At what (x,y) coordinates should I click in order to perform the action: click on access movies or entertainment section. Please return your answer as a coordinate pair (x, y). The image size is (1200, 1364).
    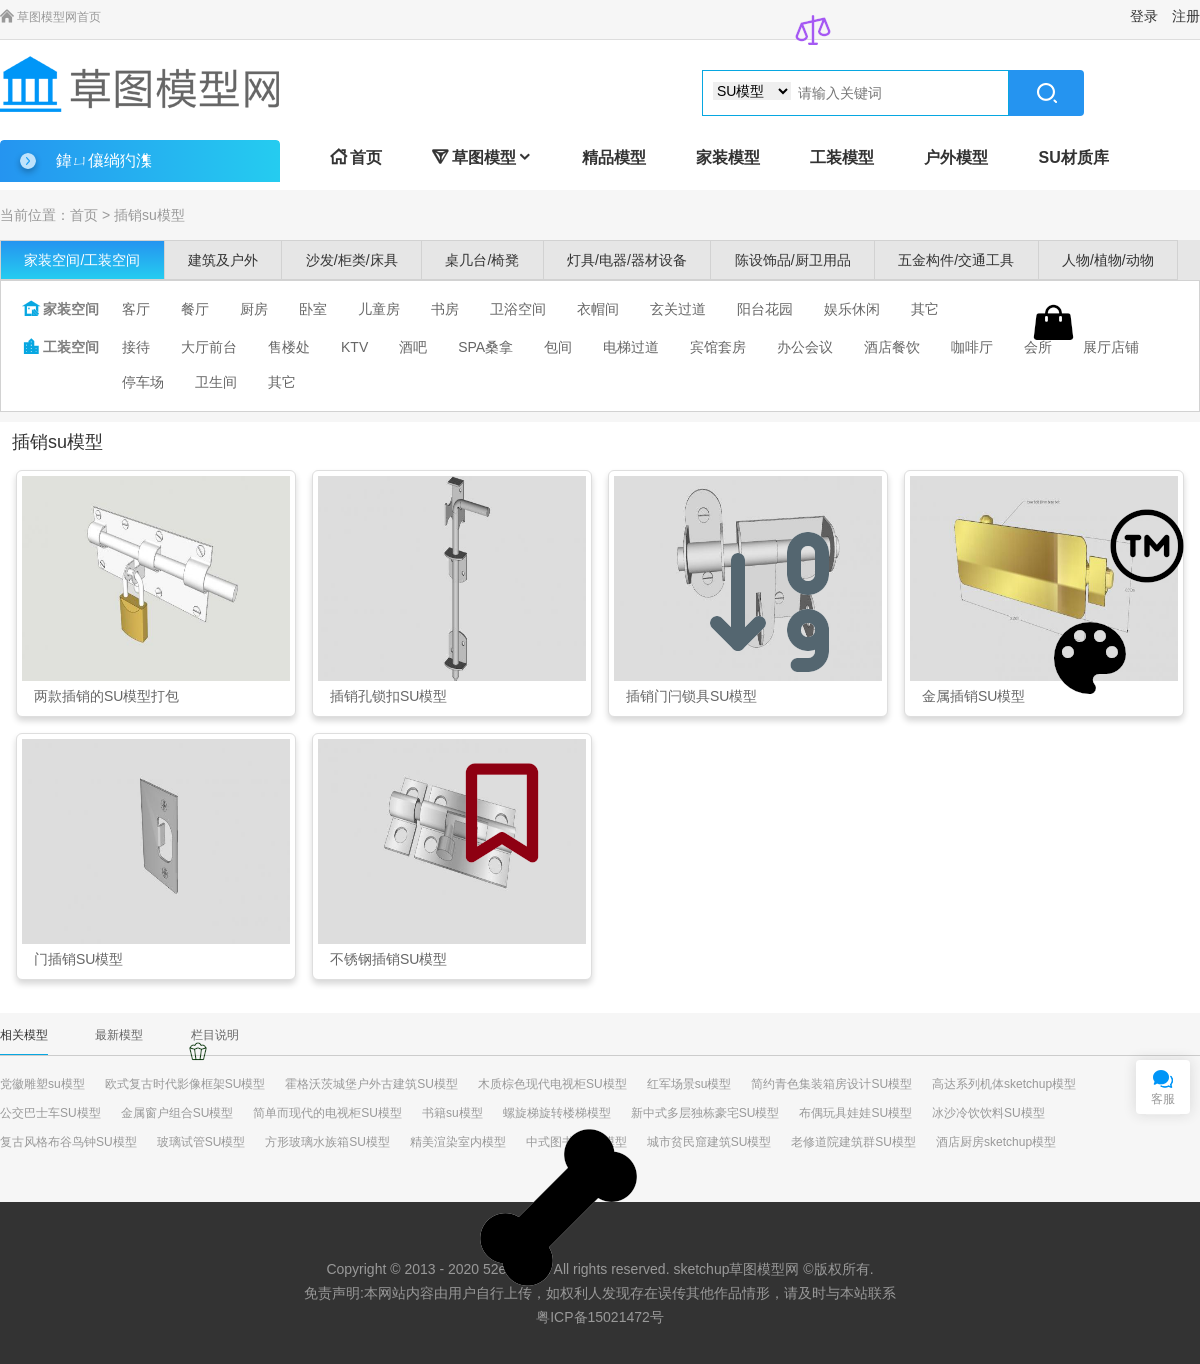
    Looking at the image, I should click on (198, 1052).